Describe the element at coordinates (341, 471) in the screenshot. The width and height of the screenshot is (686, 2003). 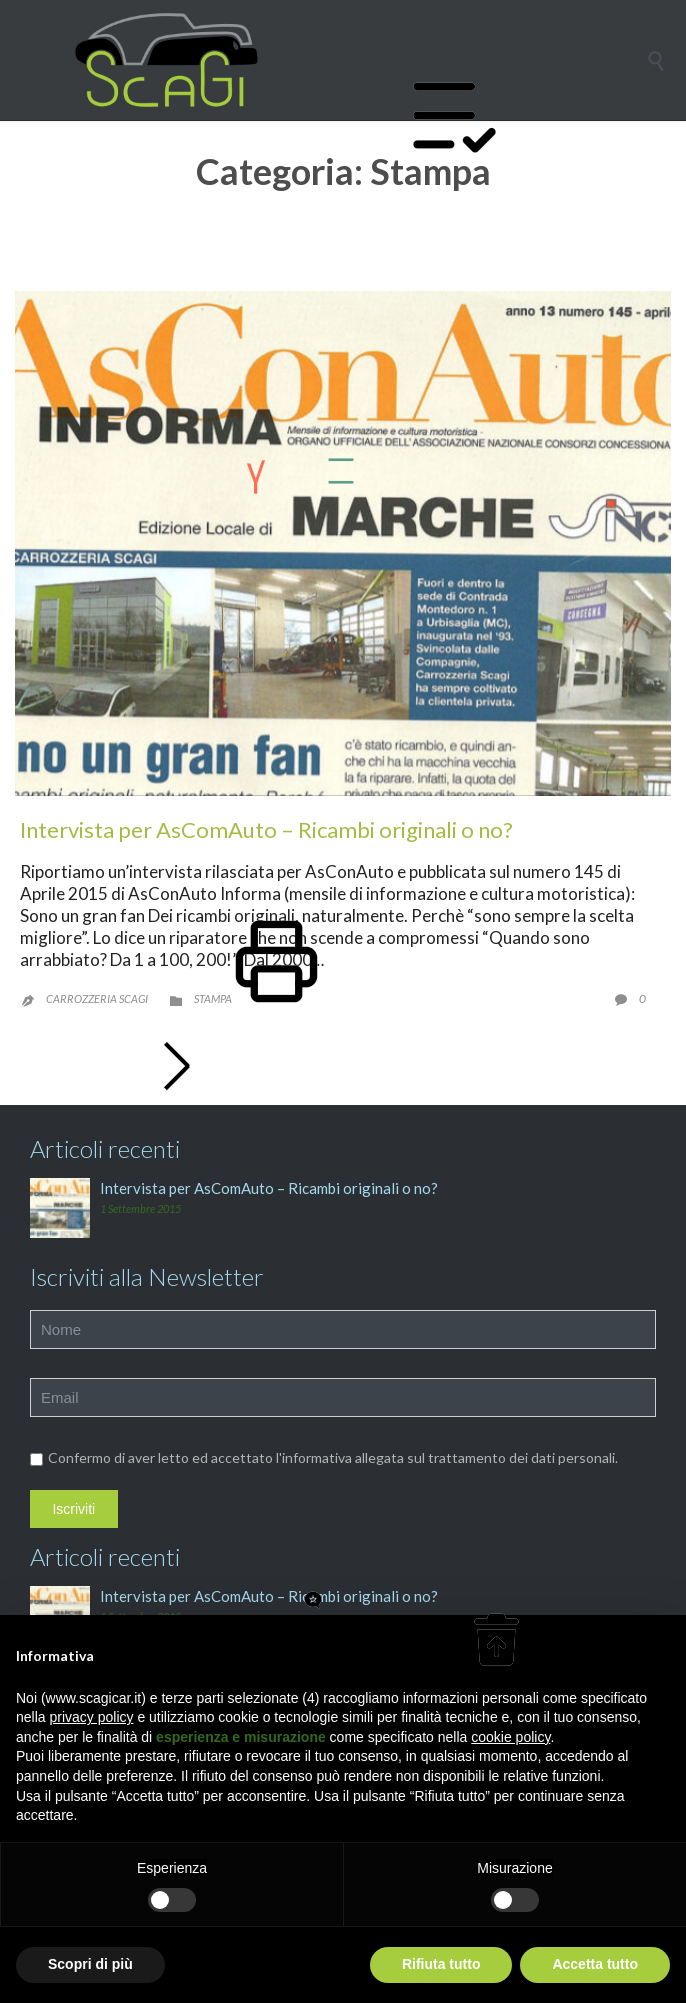
I see `switch to large or spacious list view` at that location.